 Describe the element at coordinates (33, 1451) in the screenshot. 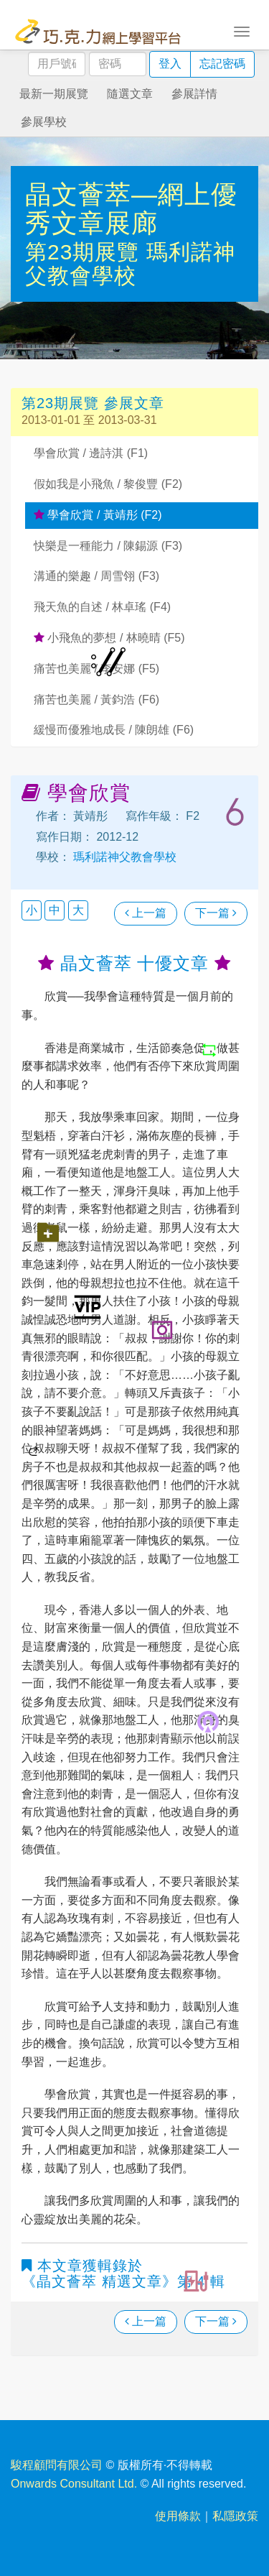

I see `redo last action` at that location.